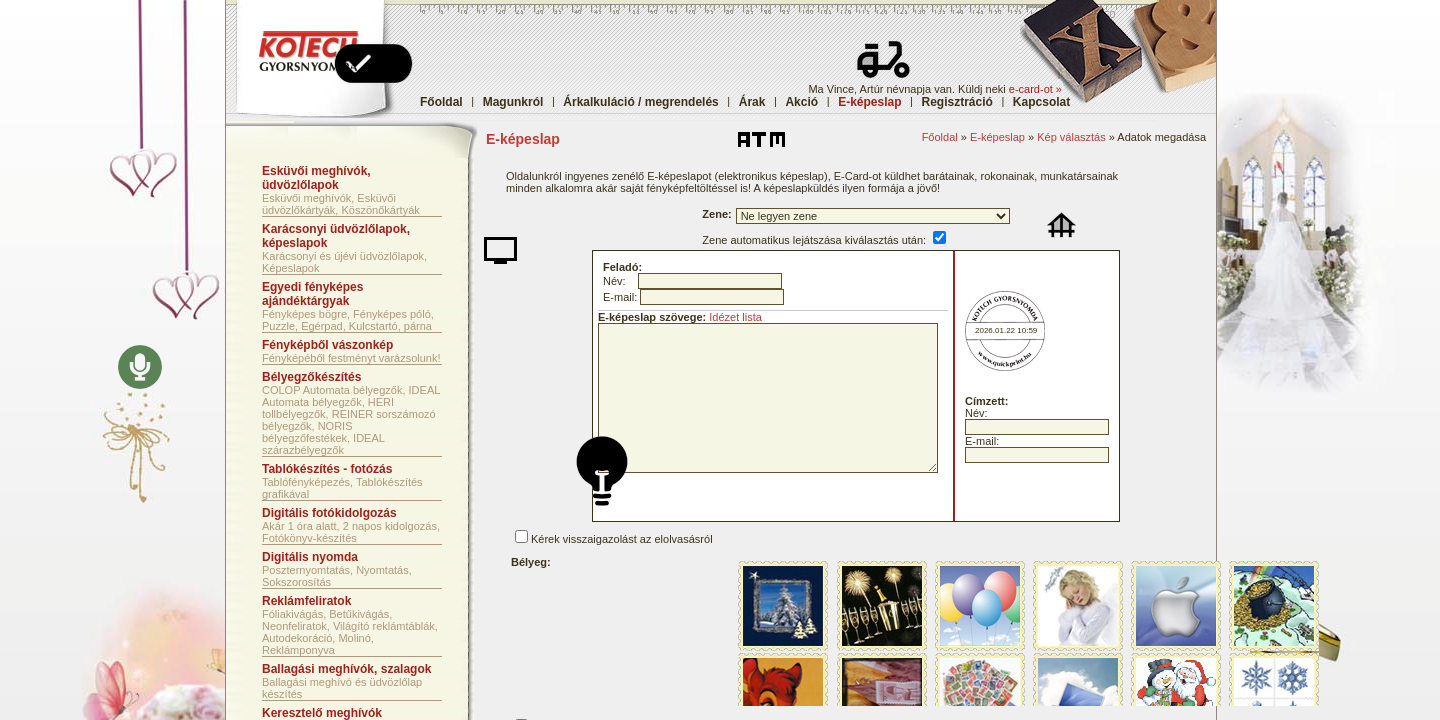  Describe the element at coordinates (500, 250) in the screenshot. I see `access tv or display settings` at that location.